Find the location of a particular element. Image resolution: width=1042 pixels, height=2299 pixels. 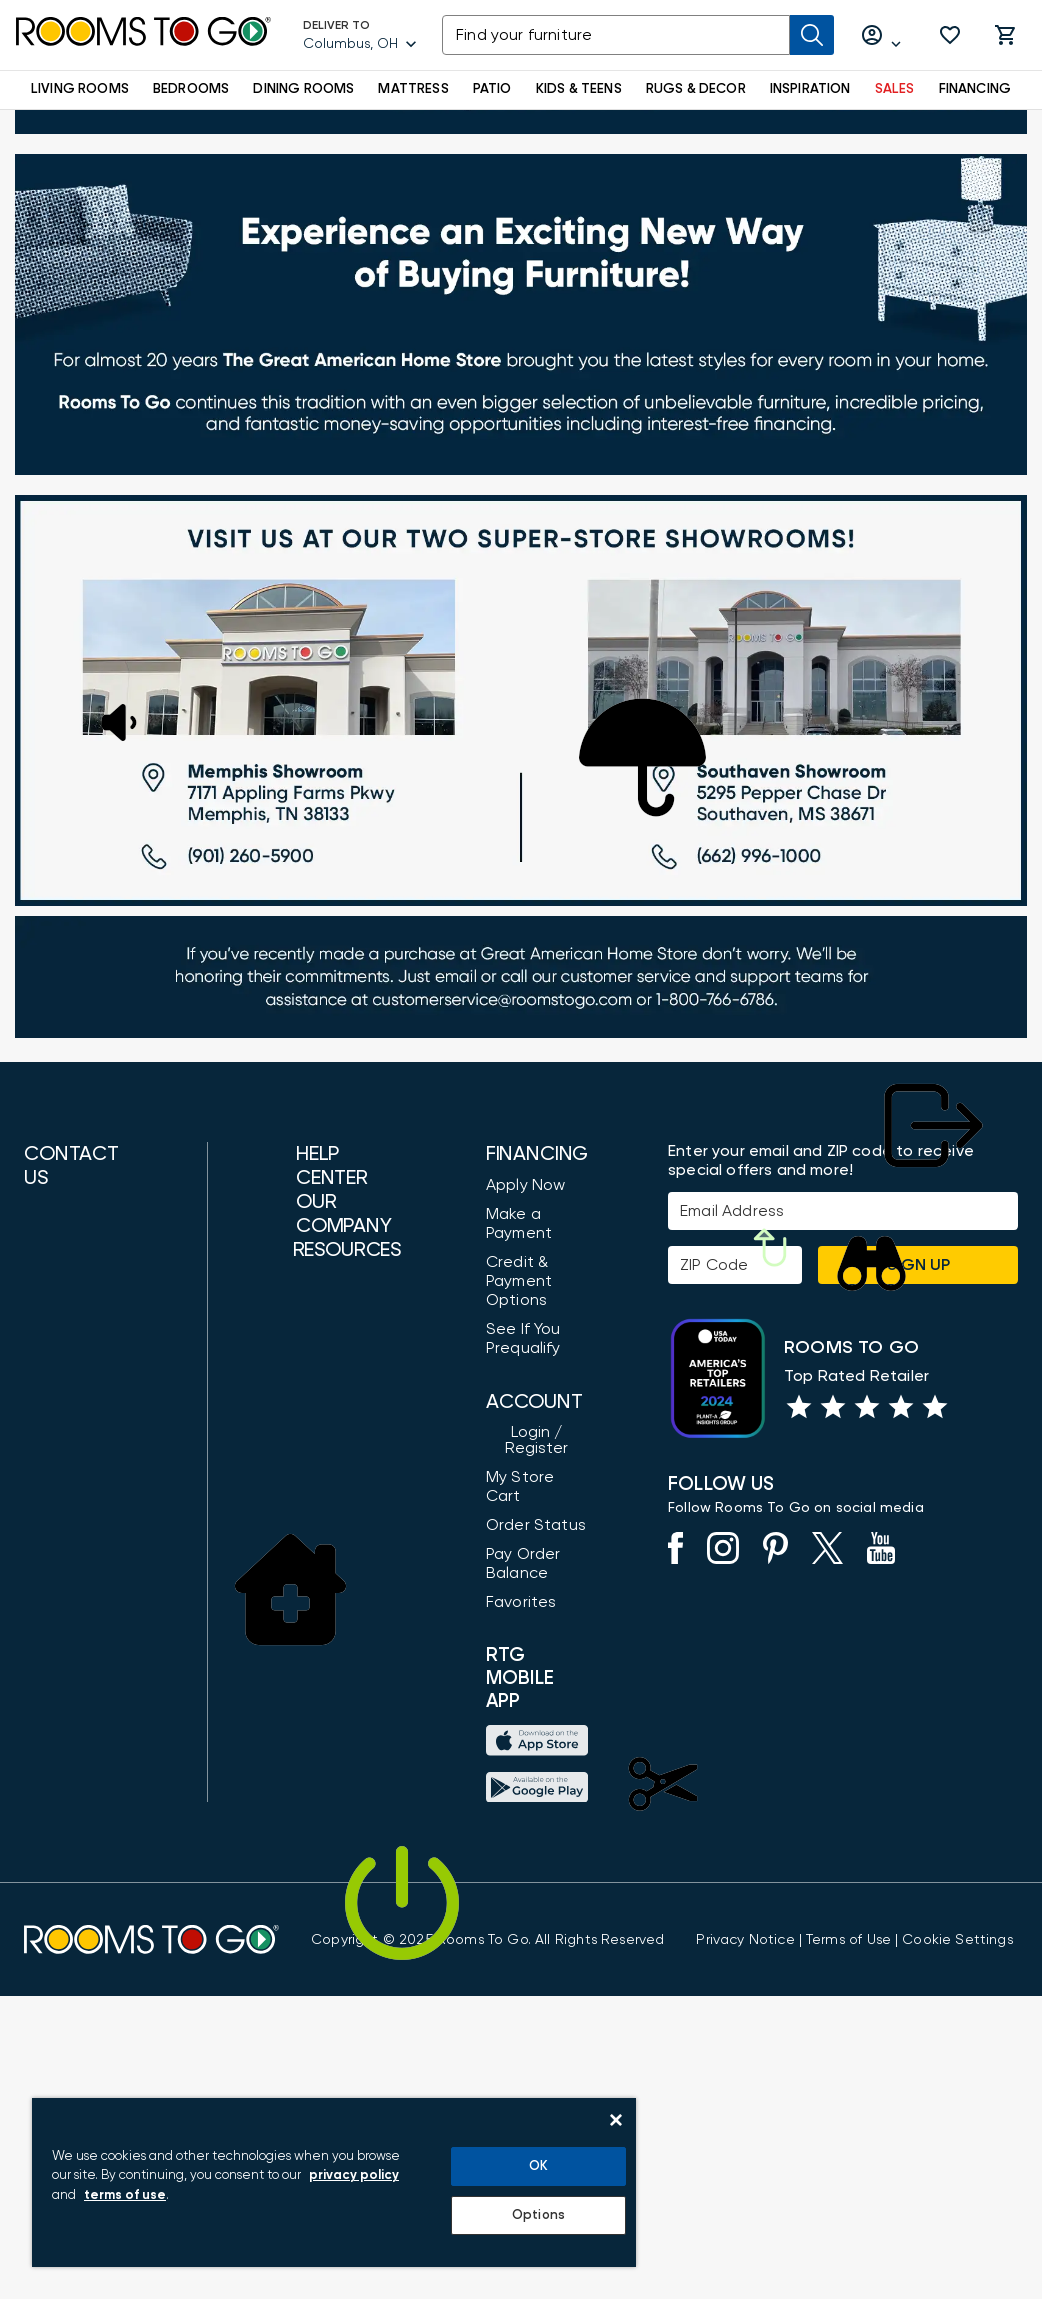

cut selected text or content is located at coordinates (663, 1784).